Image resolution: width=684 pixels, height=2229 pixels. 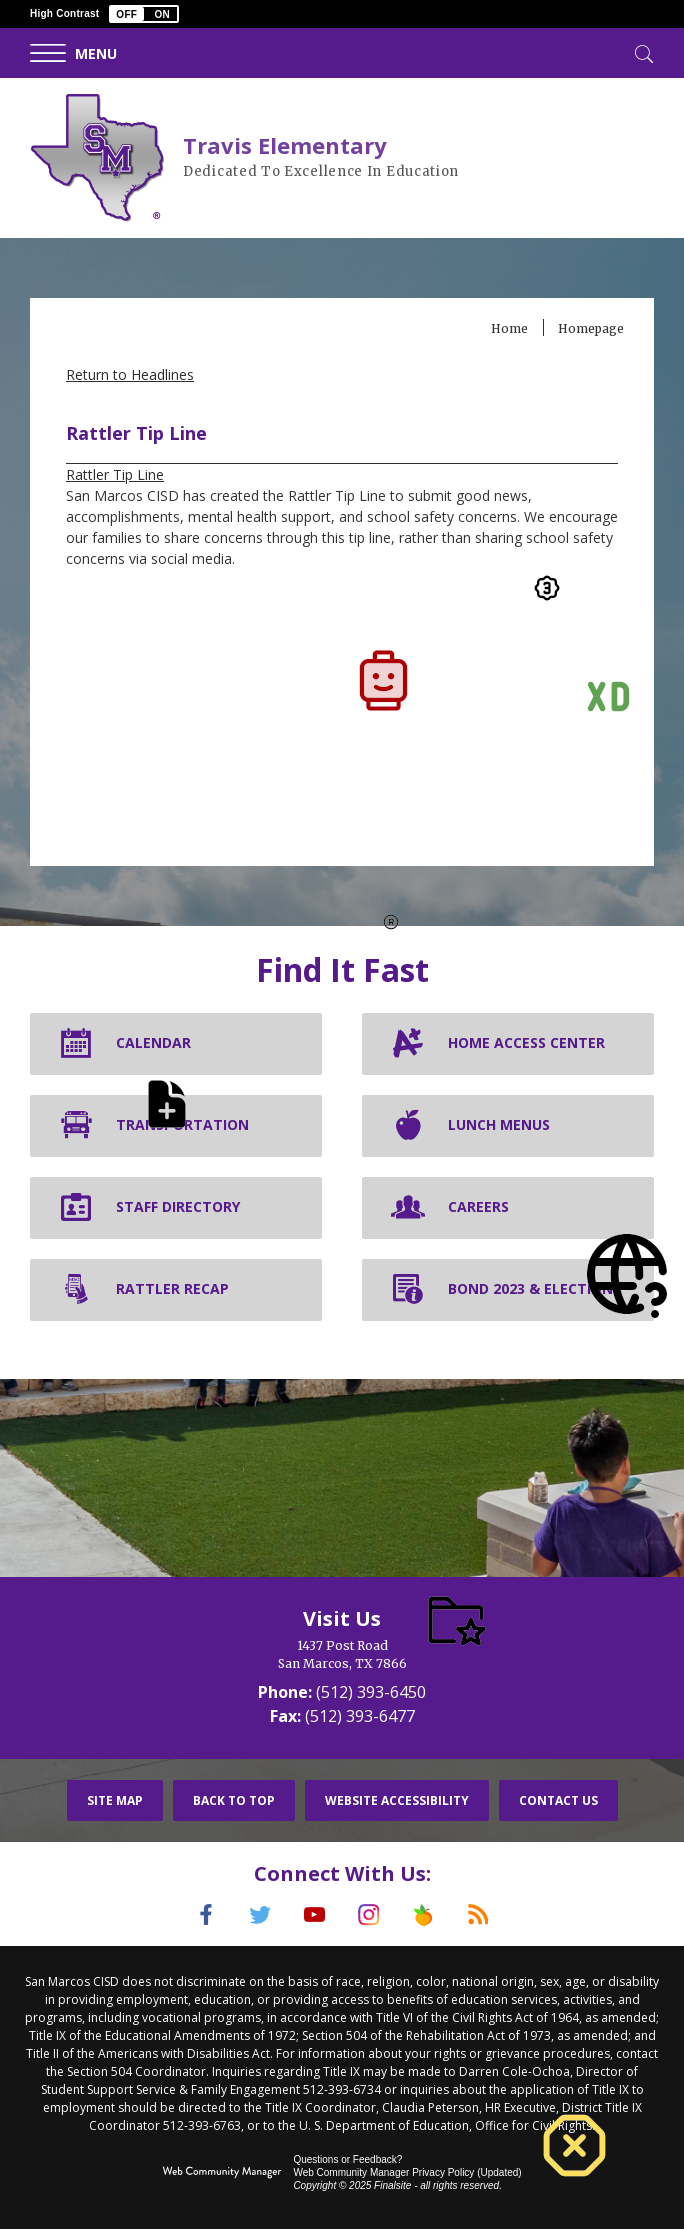 What do you see at coordinates (383, 680) in the screenshot?
I see `access building block or construction features` at bounding box center [383, 680].